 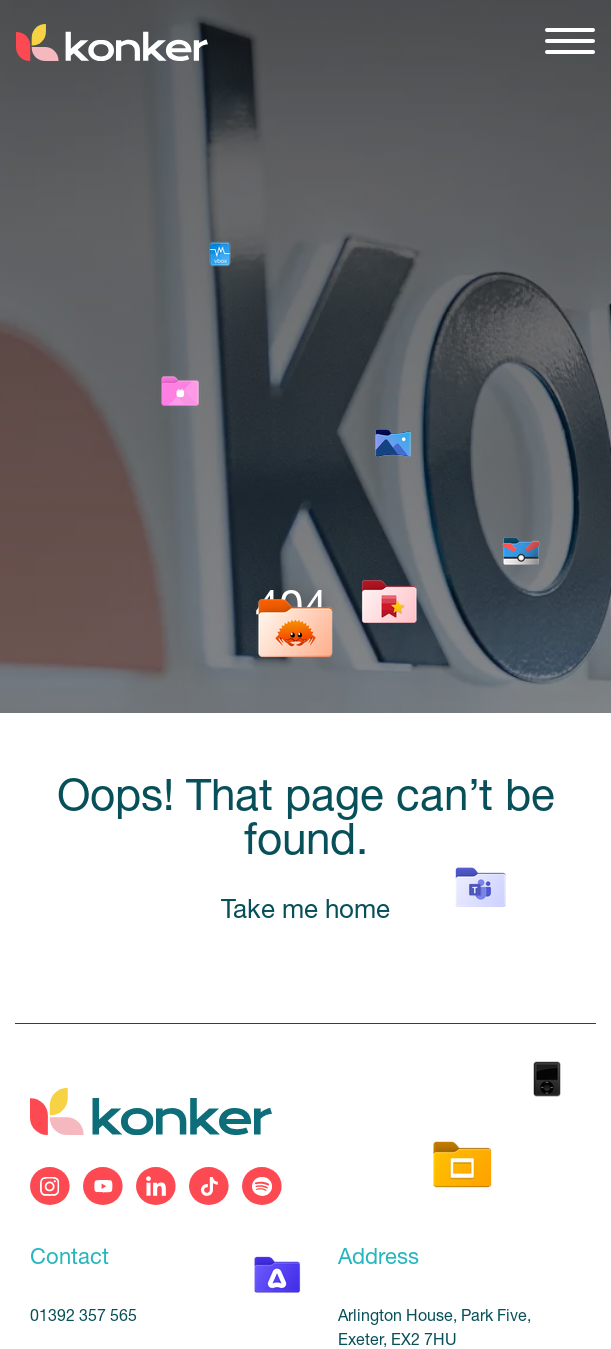 I want to click on iPod nano device connected, so click(x=547, y=1071).